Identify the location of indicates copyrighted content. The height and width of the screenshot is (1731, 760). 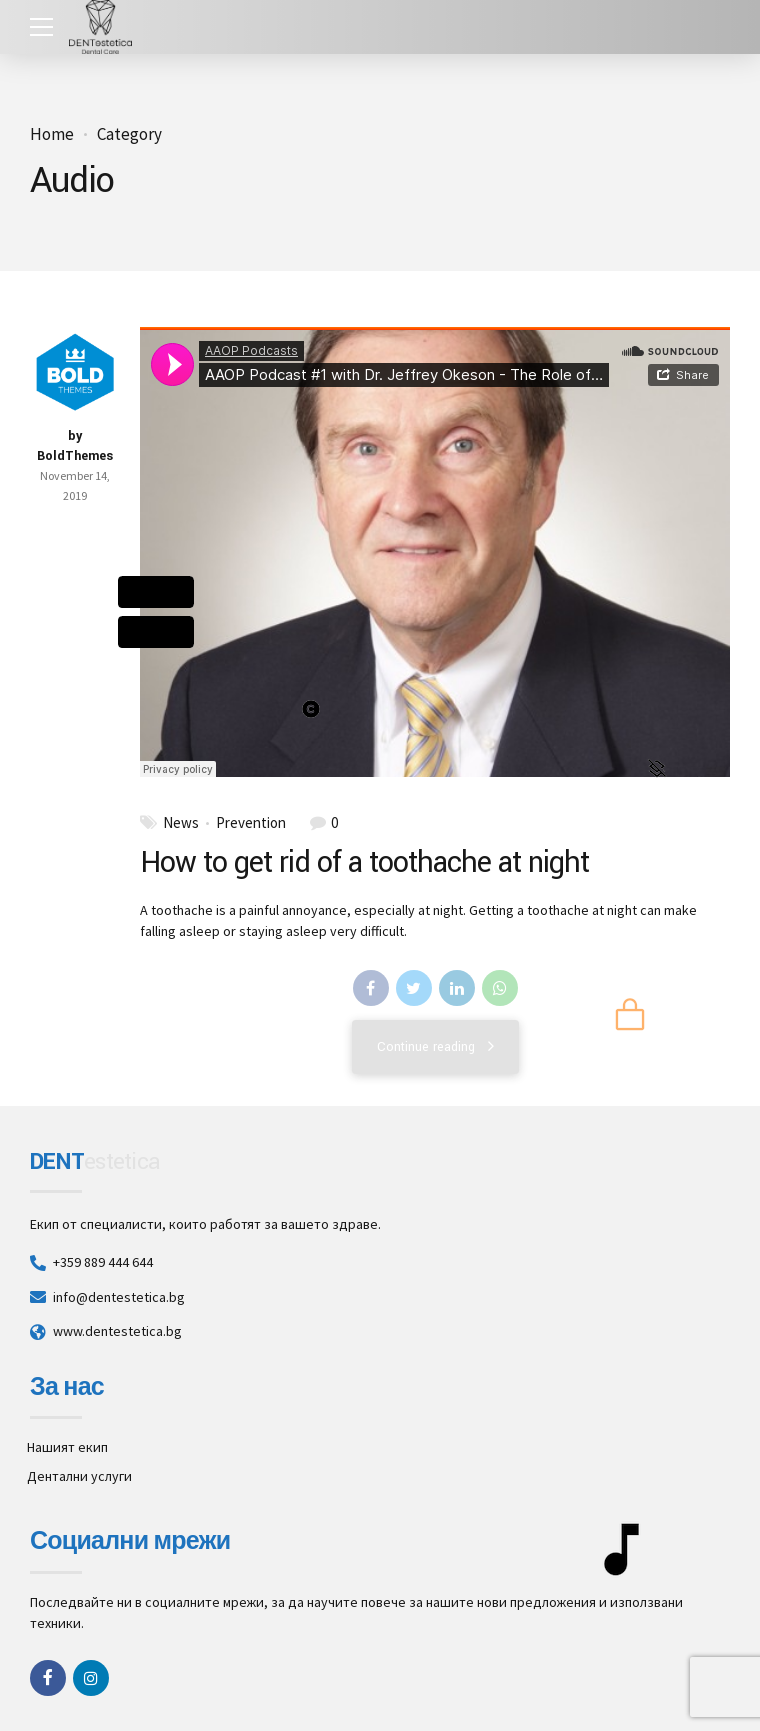
(311, 709).